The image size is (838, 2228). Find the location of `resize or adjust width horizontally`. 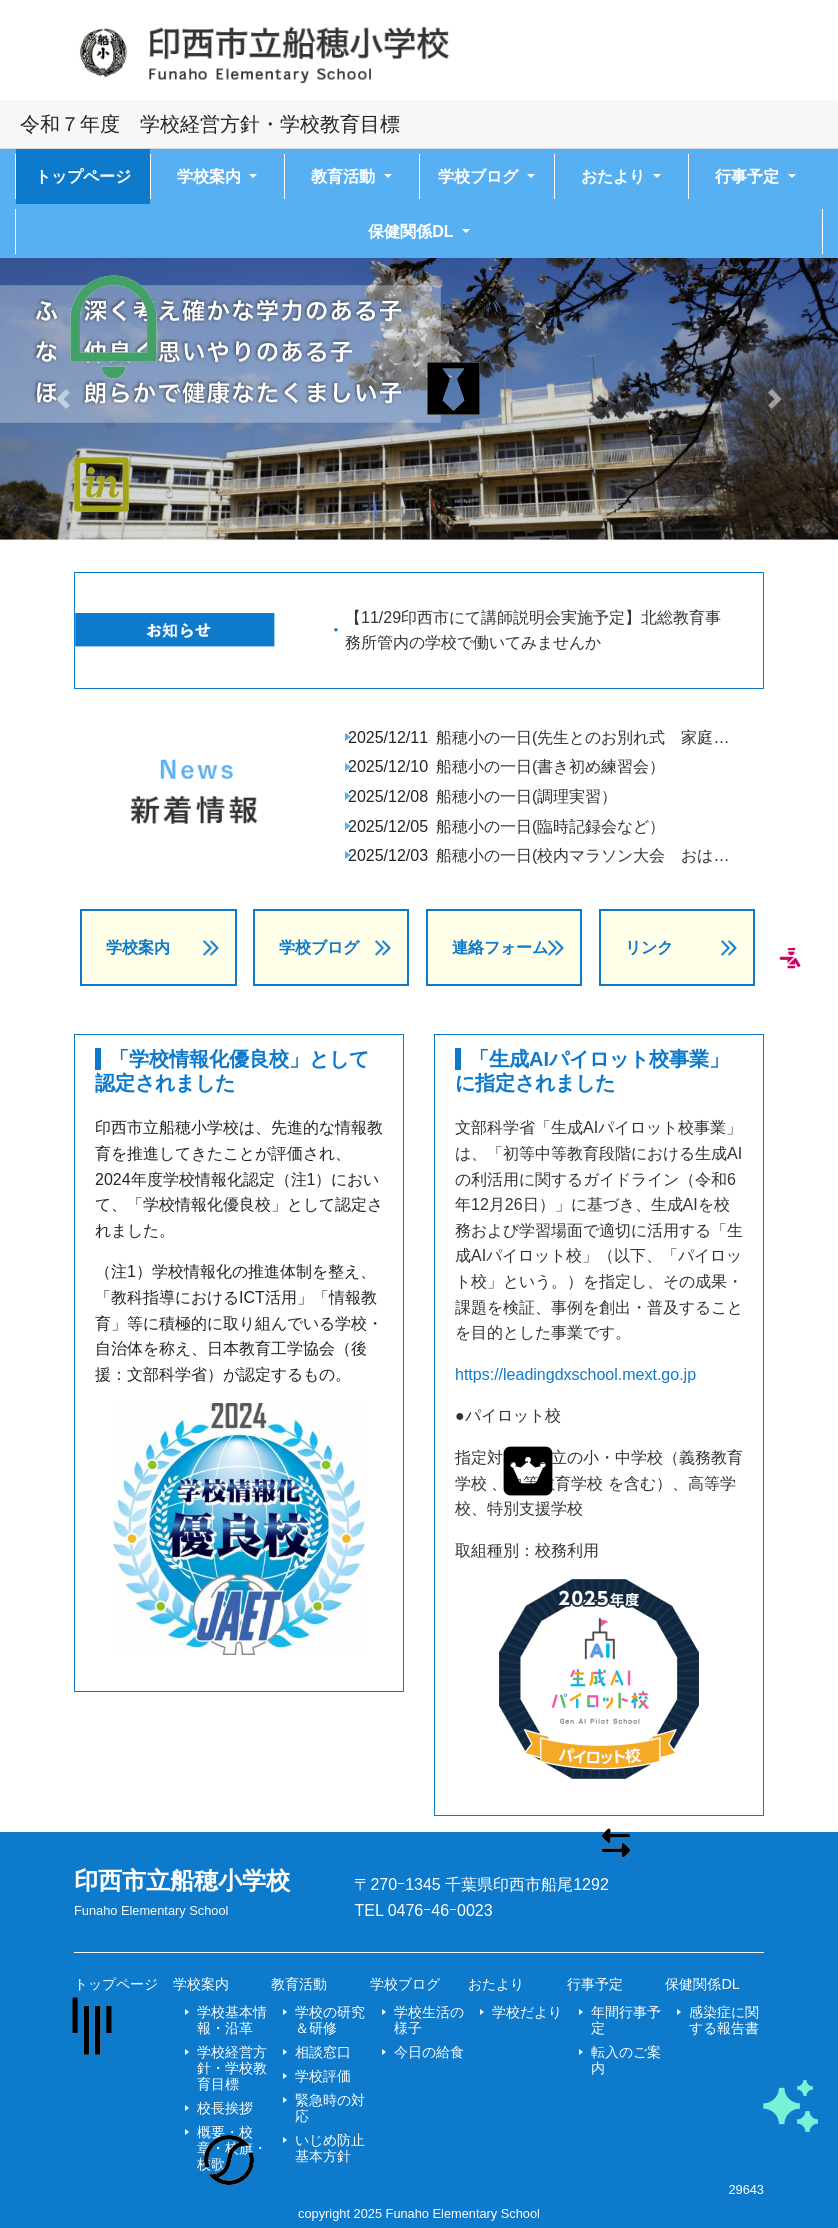

resize or adjust width horizontally is located at coordinates (616, 1843).